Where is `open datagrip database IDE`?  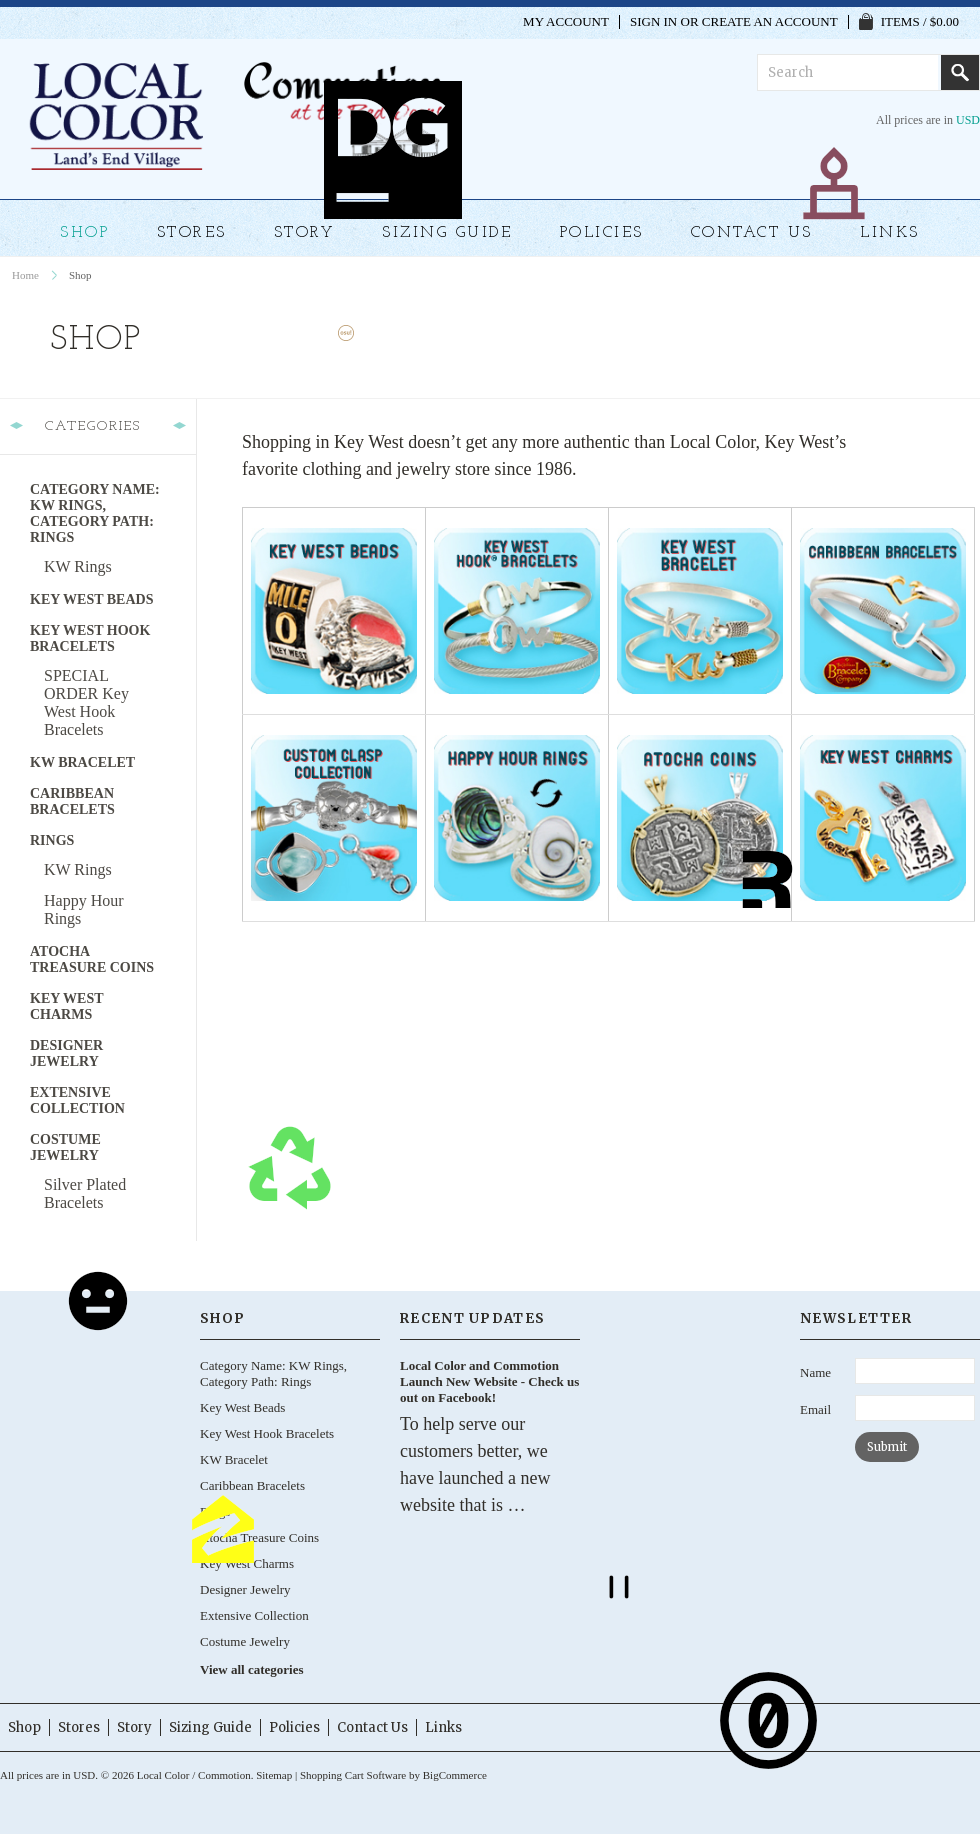
open datagrip database IDE is located at coordinates (393, 150).